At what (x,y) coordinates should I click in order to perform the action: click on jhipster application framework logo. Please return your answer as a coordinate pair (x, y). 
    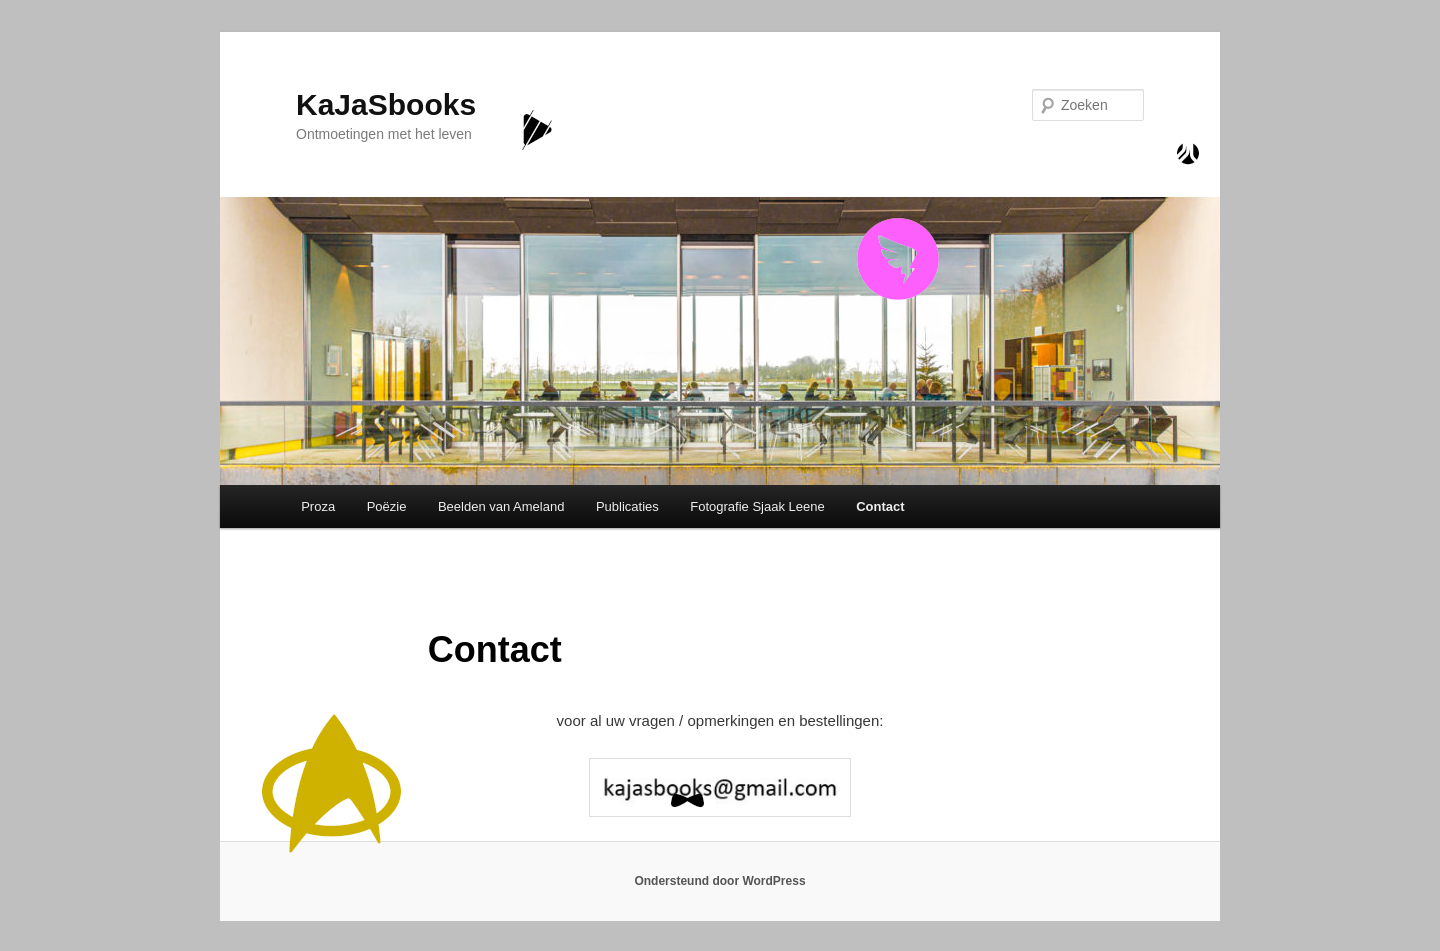
    Looking at the image, I should click on (687, 800).